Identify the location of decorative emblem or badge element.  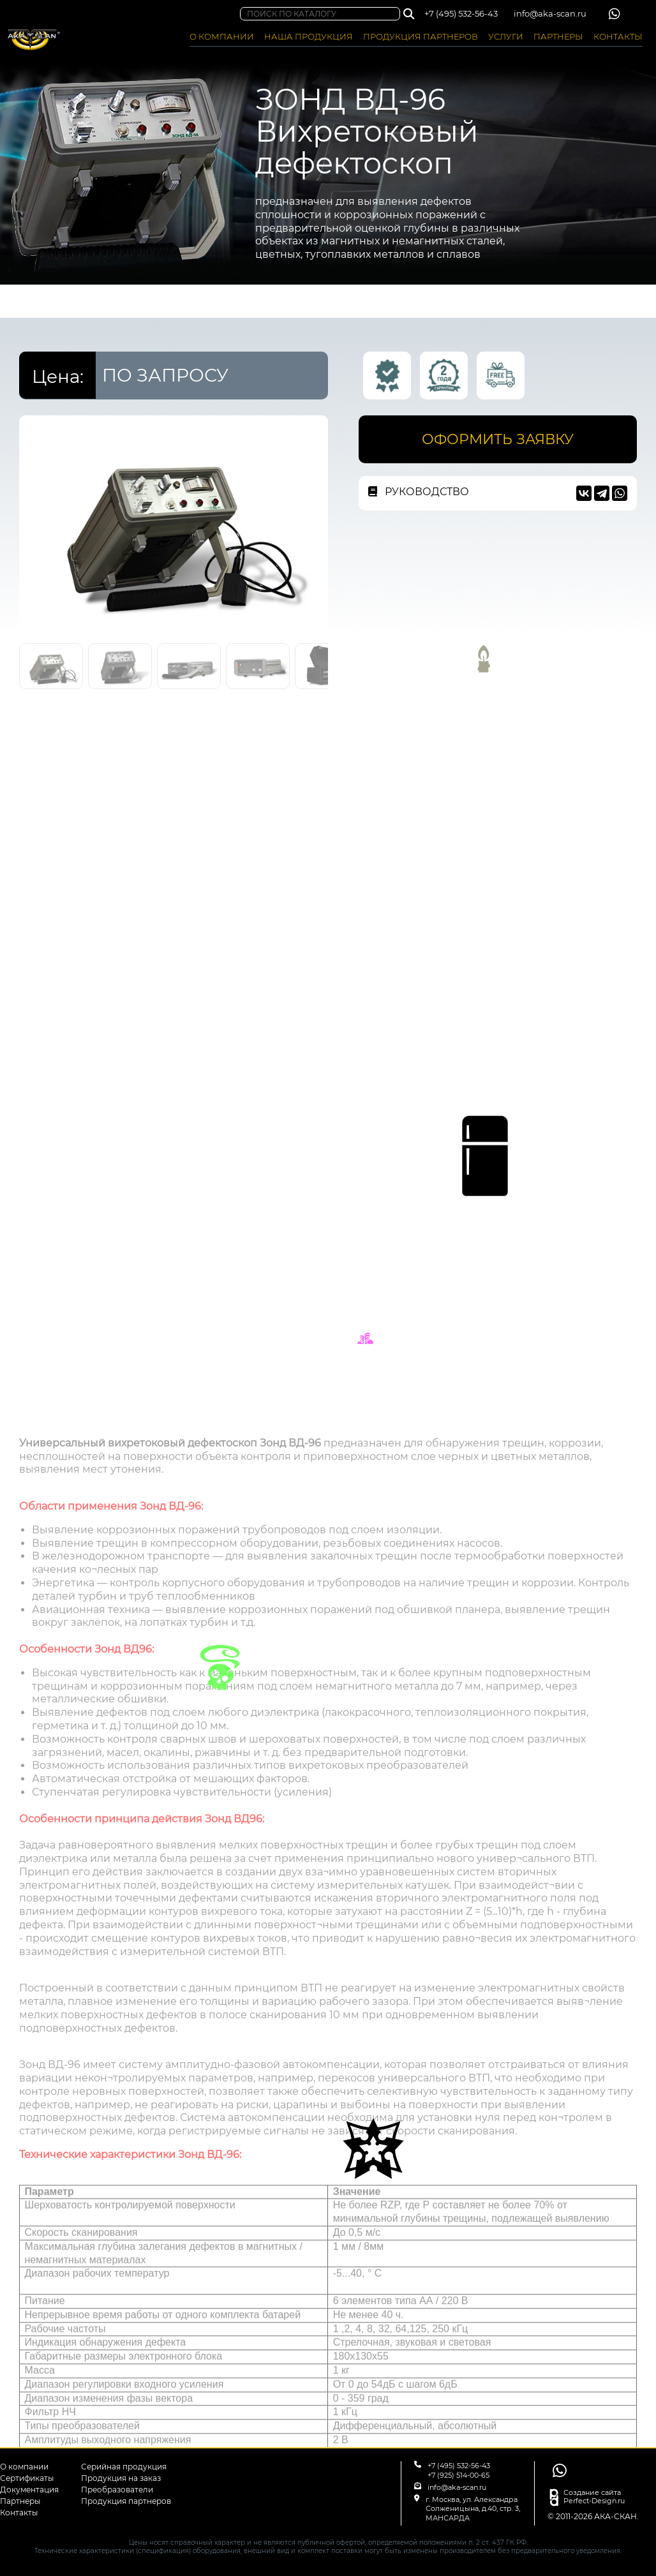
(373, 2148).